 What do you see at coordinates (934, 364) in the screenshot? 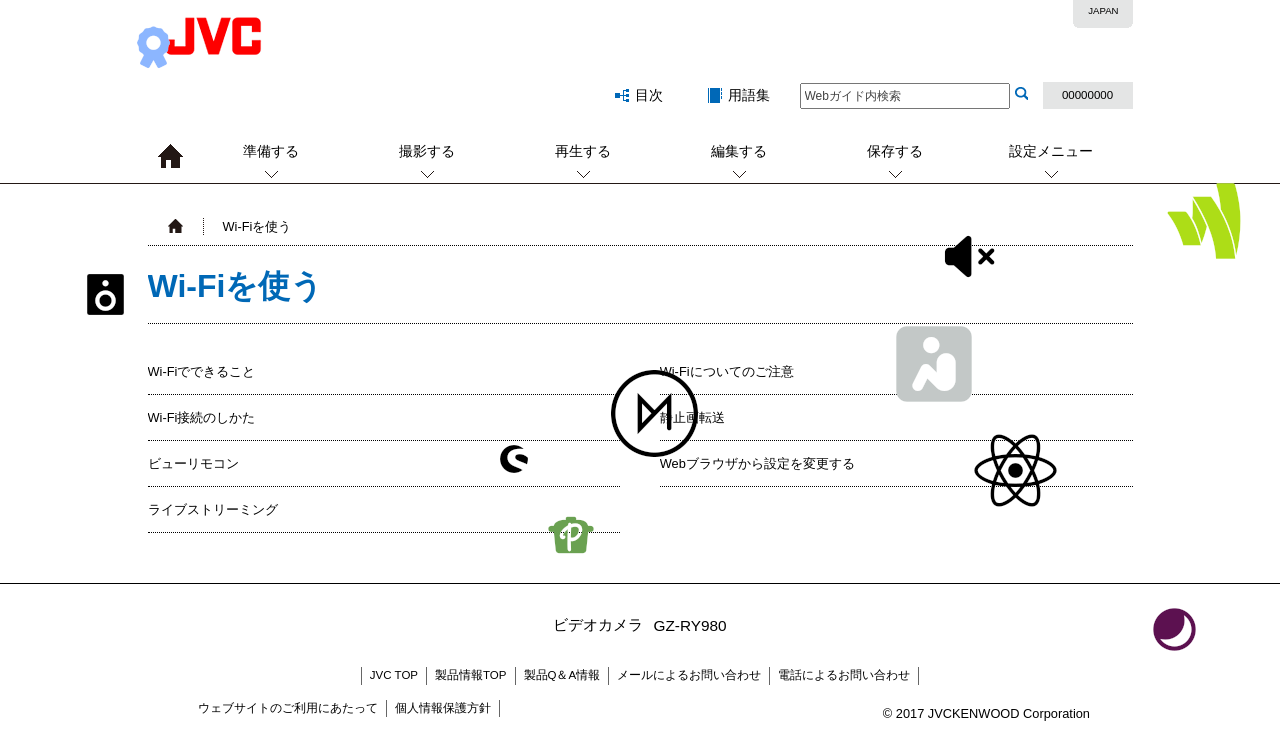
I see `indicates a confined space or restricted area` at bounding box center [934, 364].